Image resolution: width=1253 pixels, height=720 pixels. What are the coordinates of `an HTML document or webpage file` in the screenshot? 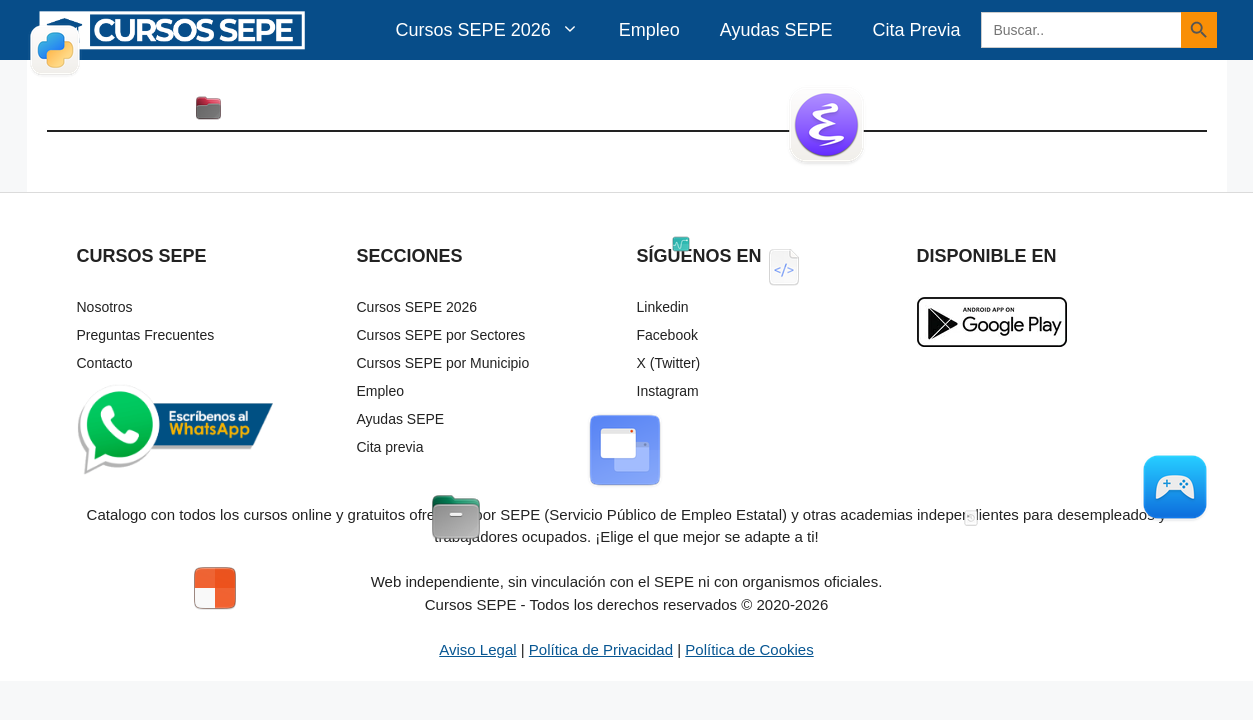 It's located at (784, 267).